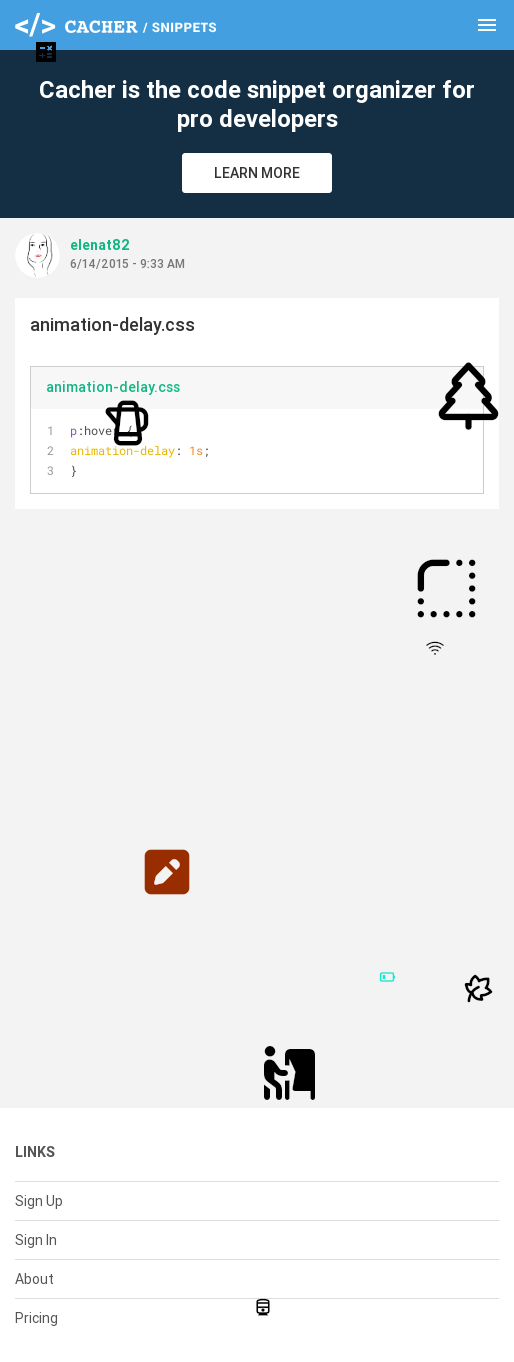  Describe the element at coordinates (288, 1073) in the screenshot. I see `access voting or polling booth` at that location.